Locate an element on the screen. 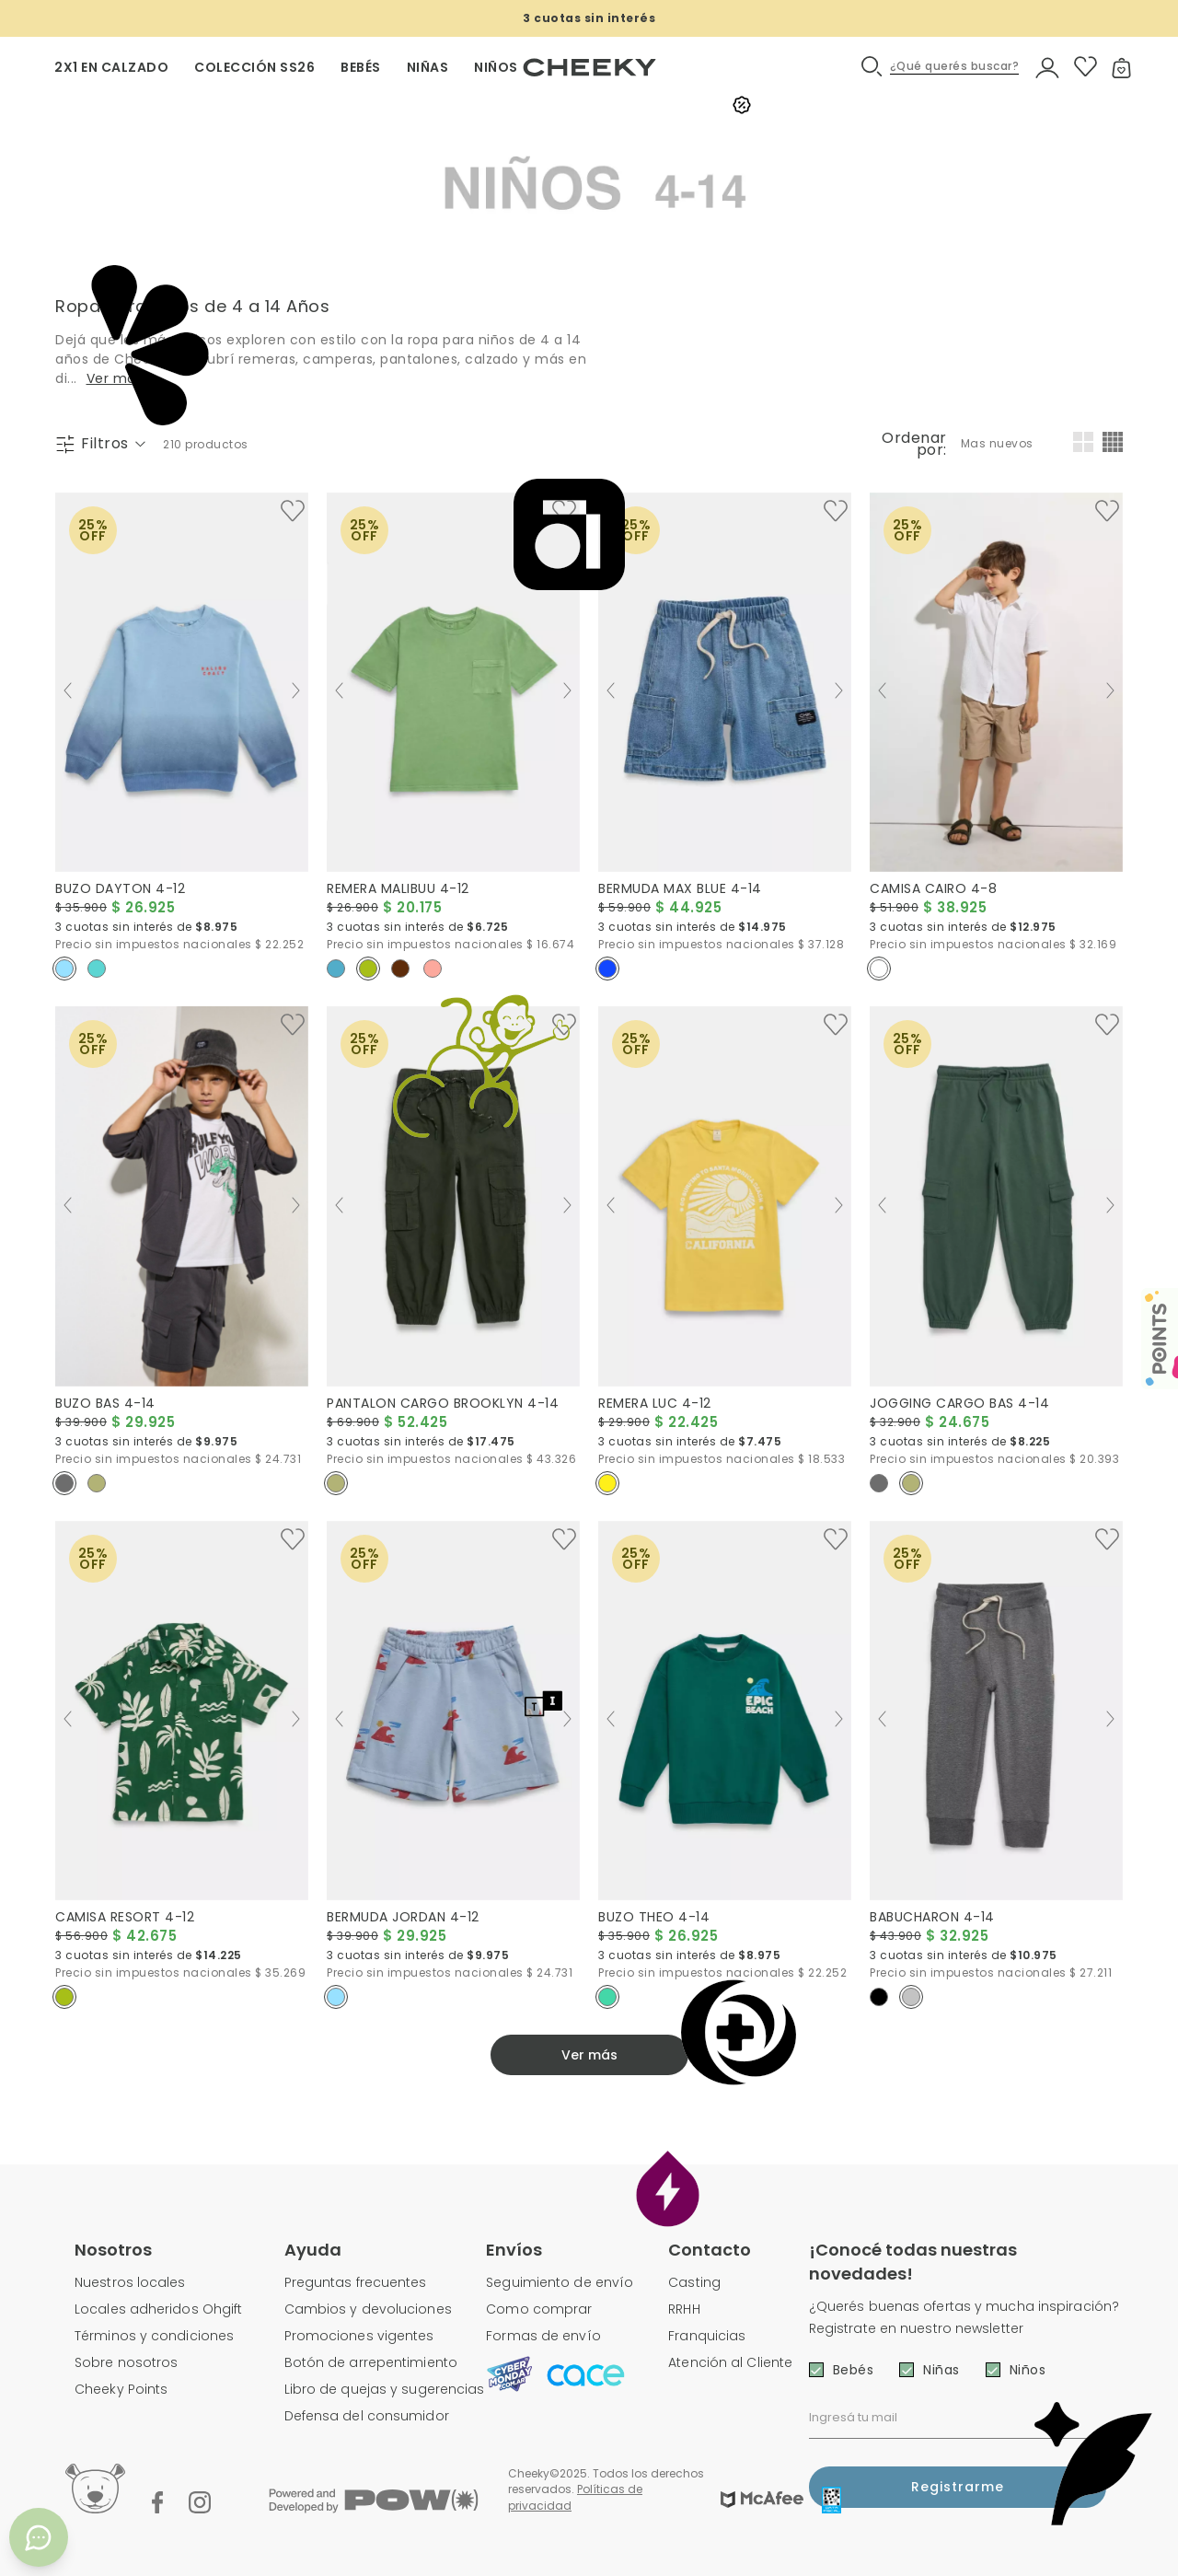 This screenshot has height=2576, width=1178. compose with AI writing assistance is located at coordinates (1102, 2469).